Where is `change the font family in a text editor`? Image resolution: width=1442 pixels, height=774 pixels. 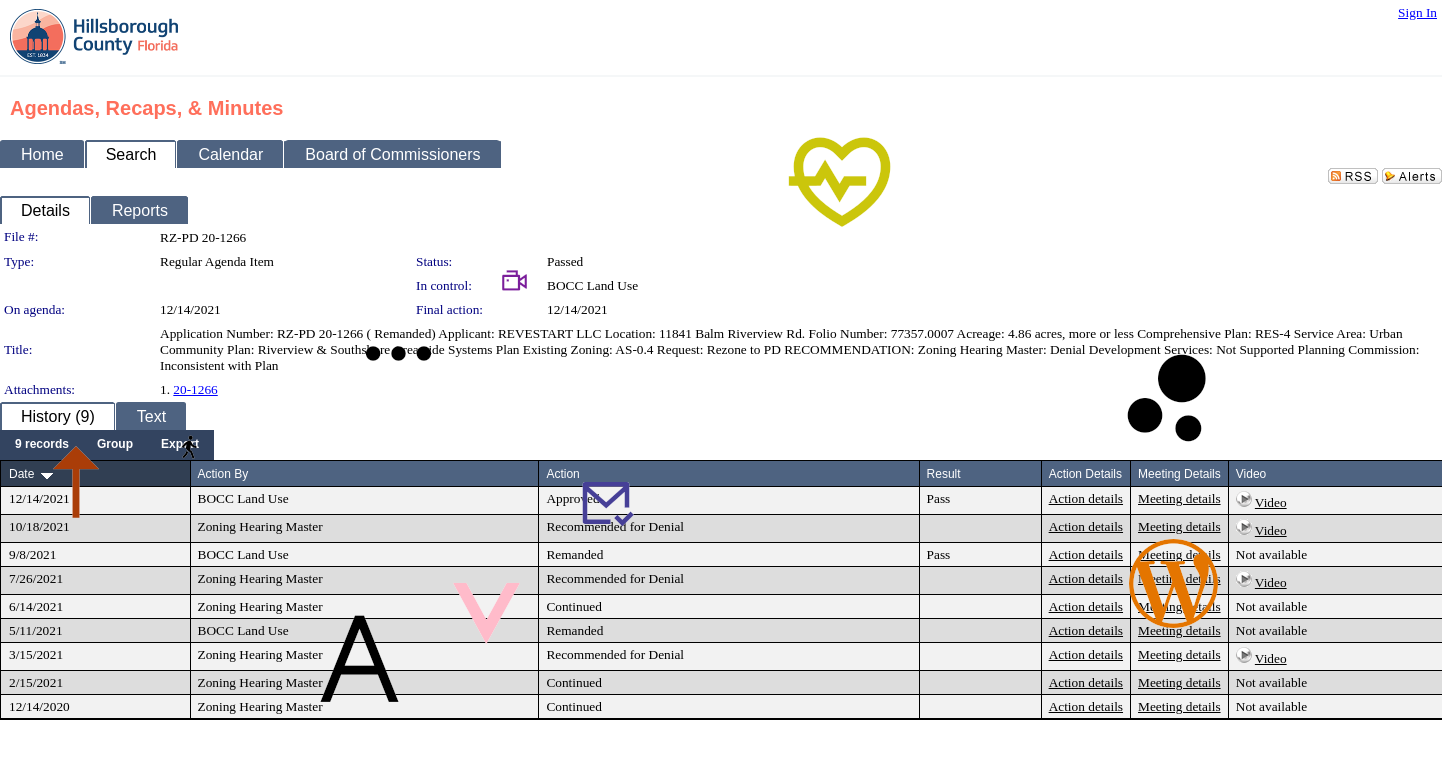
change the font family in a text editor is located at coordinates (359, 656).